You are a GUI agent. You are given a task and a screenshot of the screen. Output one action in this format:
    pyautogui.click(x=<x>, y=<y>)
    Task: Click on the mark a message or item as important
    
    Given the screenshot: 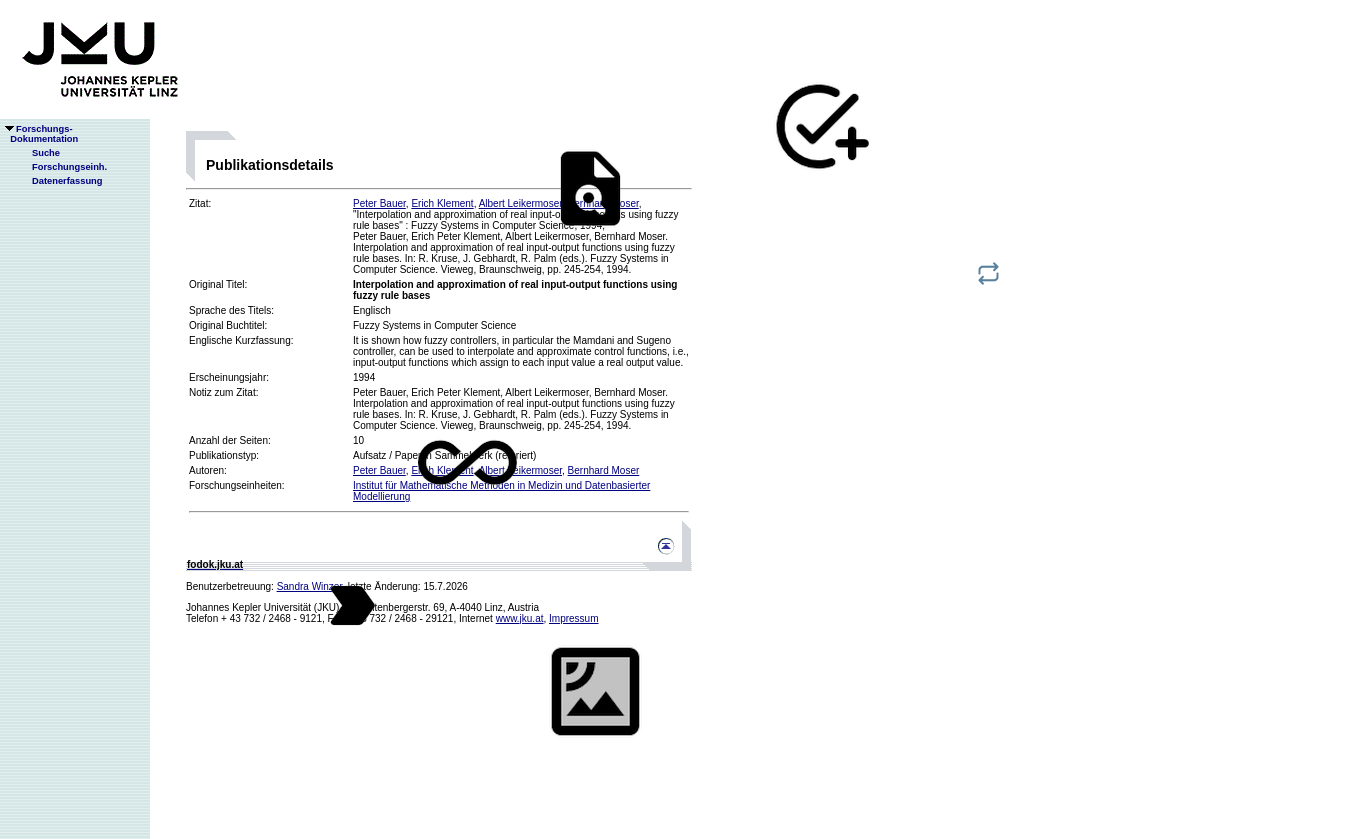 What is the action you would take?
    pyautogui.click(x=350, y=605)
    